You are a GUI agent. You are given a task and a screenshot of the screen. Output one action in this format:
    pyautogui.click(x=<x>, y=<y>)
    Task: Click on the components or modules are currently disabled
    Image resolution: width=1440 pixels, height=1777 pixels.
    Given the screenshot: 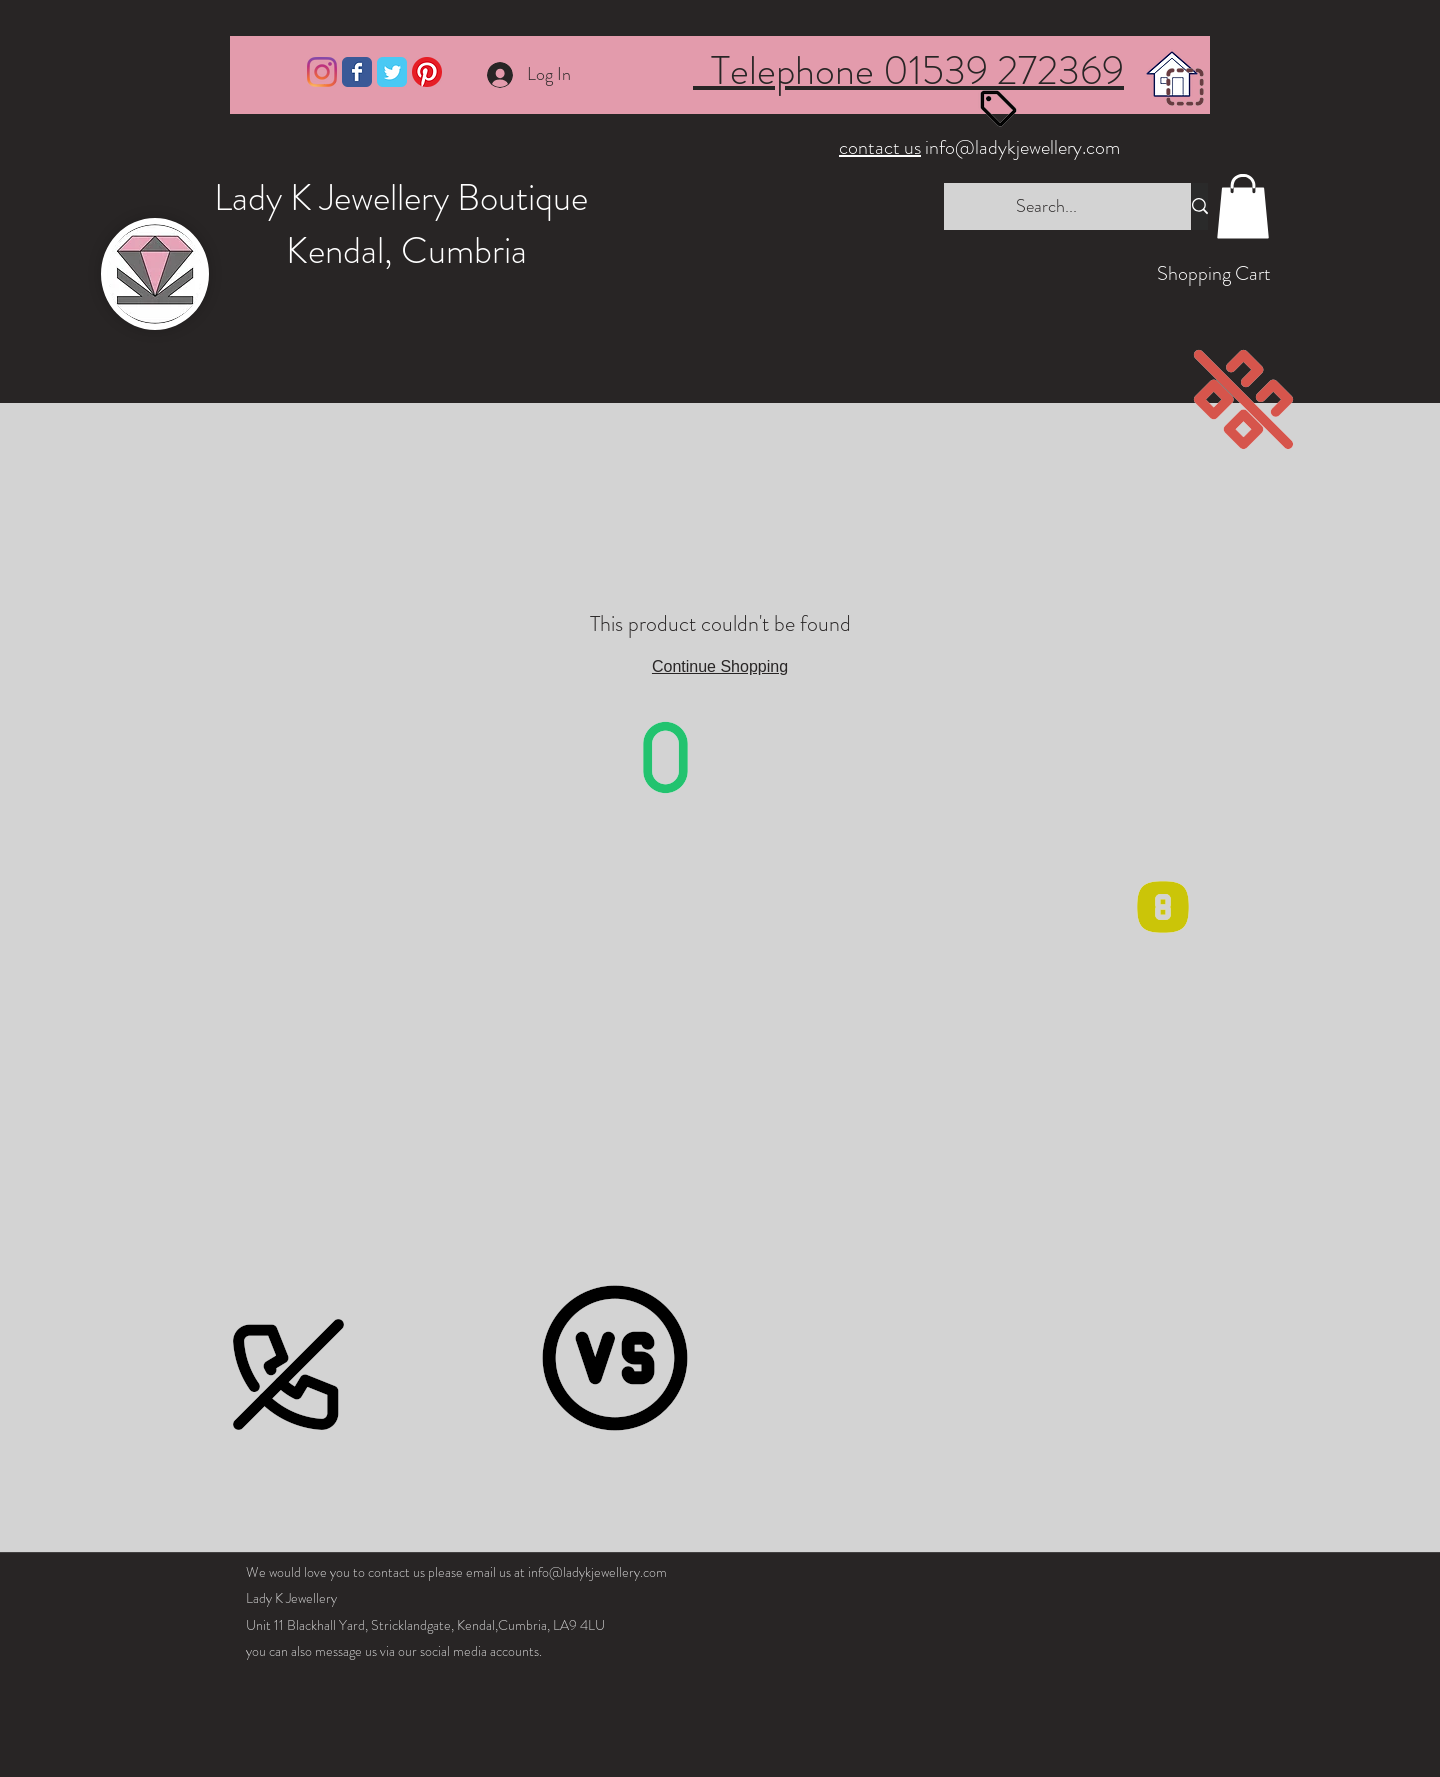 What is the action you would take?
    pyautogui.click(x=1243, y=399)
    